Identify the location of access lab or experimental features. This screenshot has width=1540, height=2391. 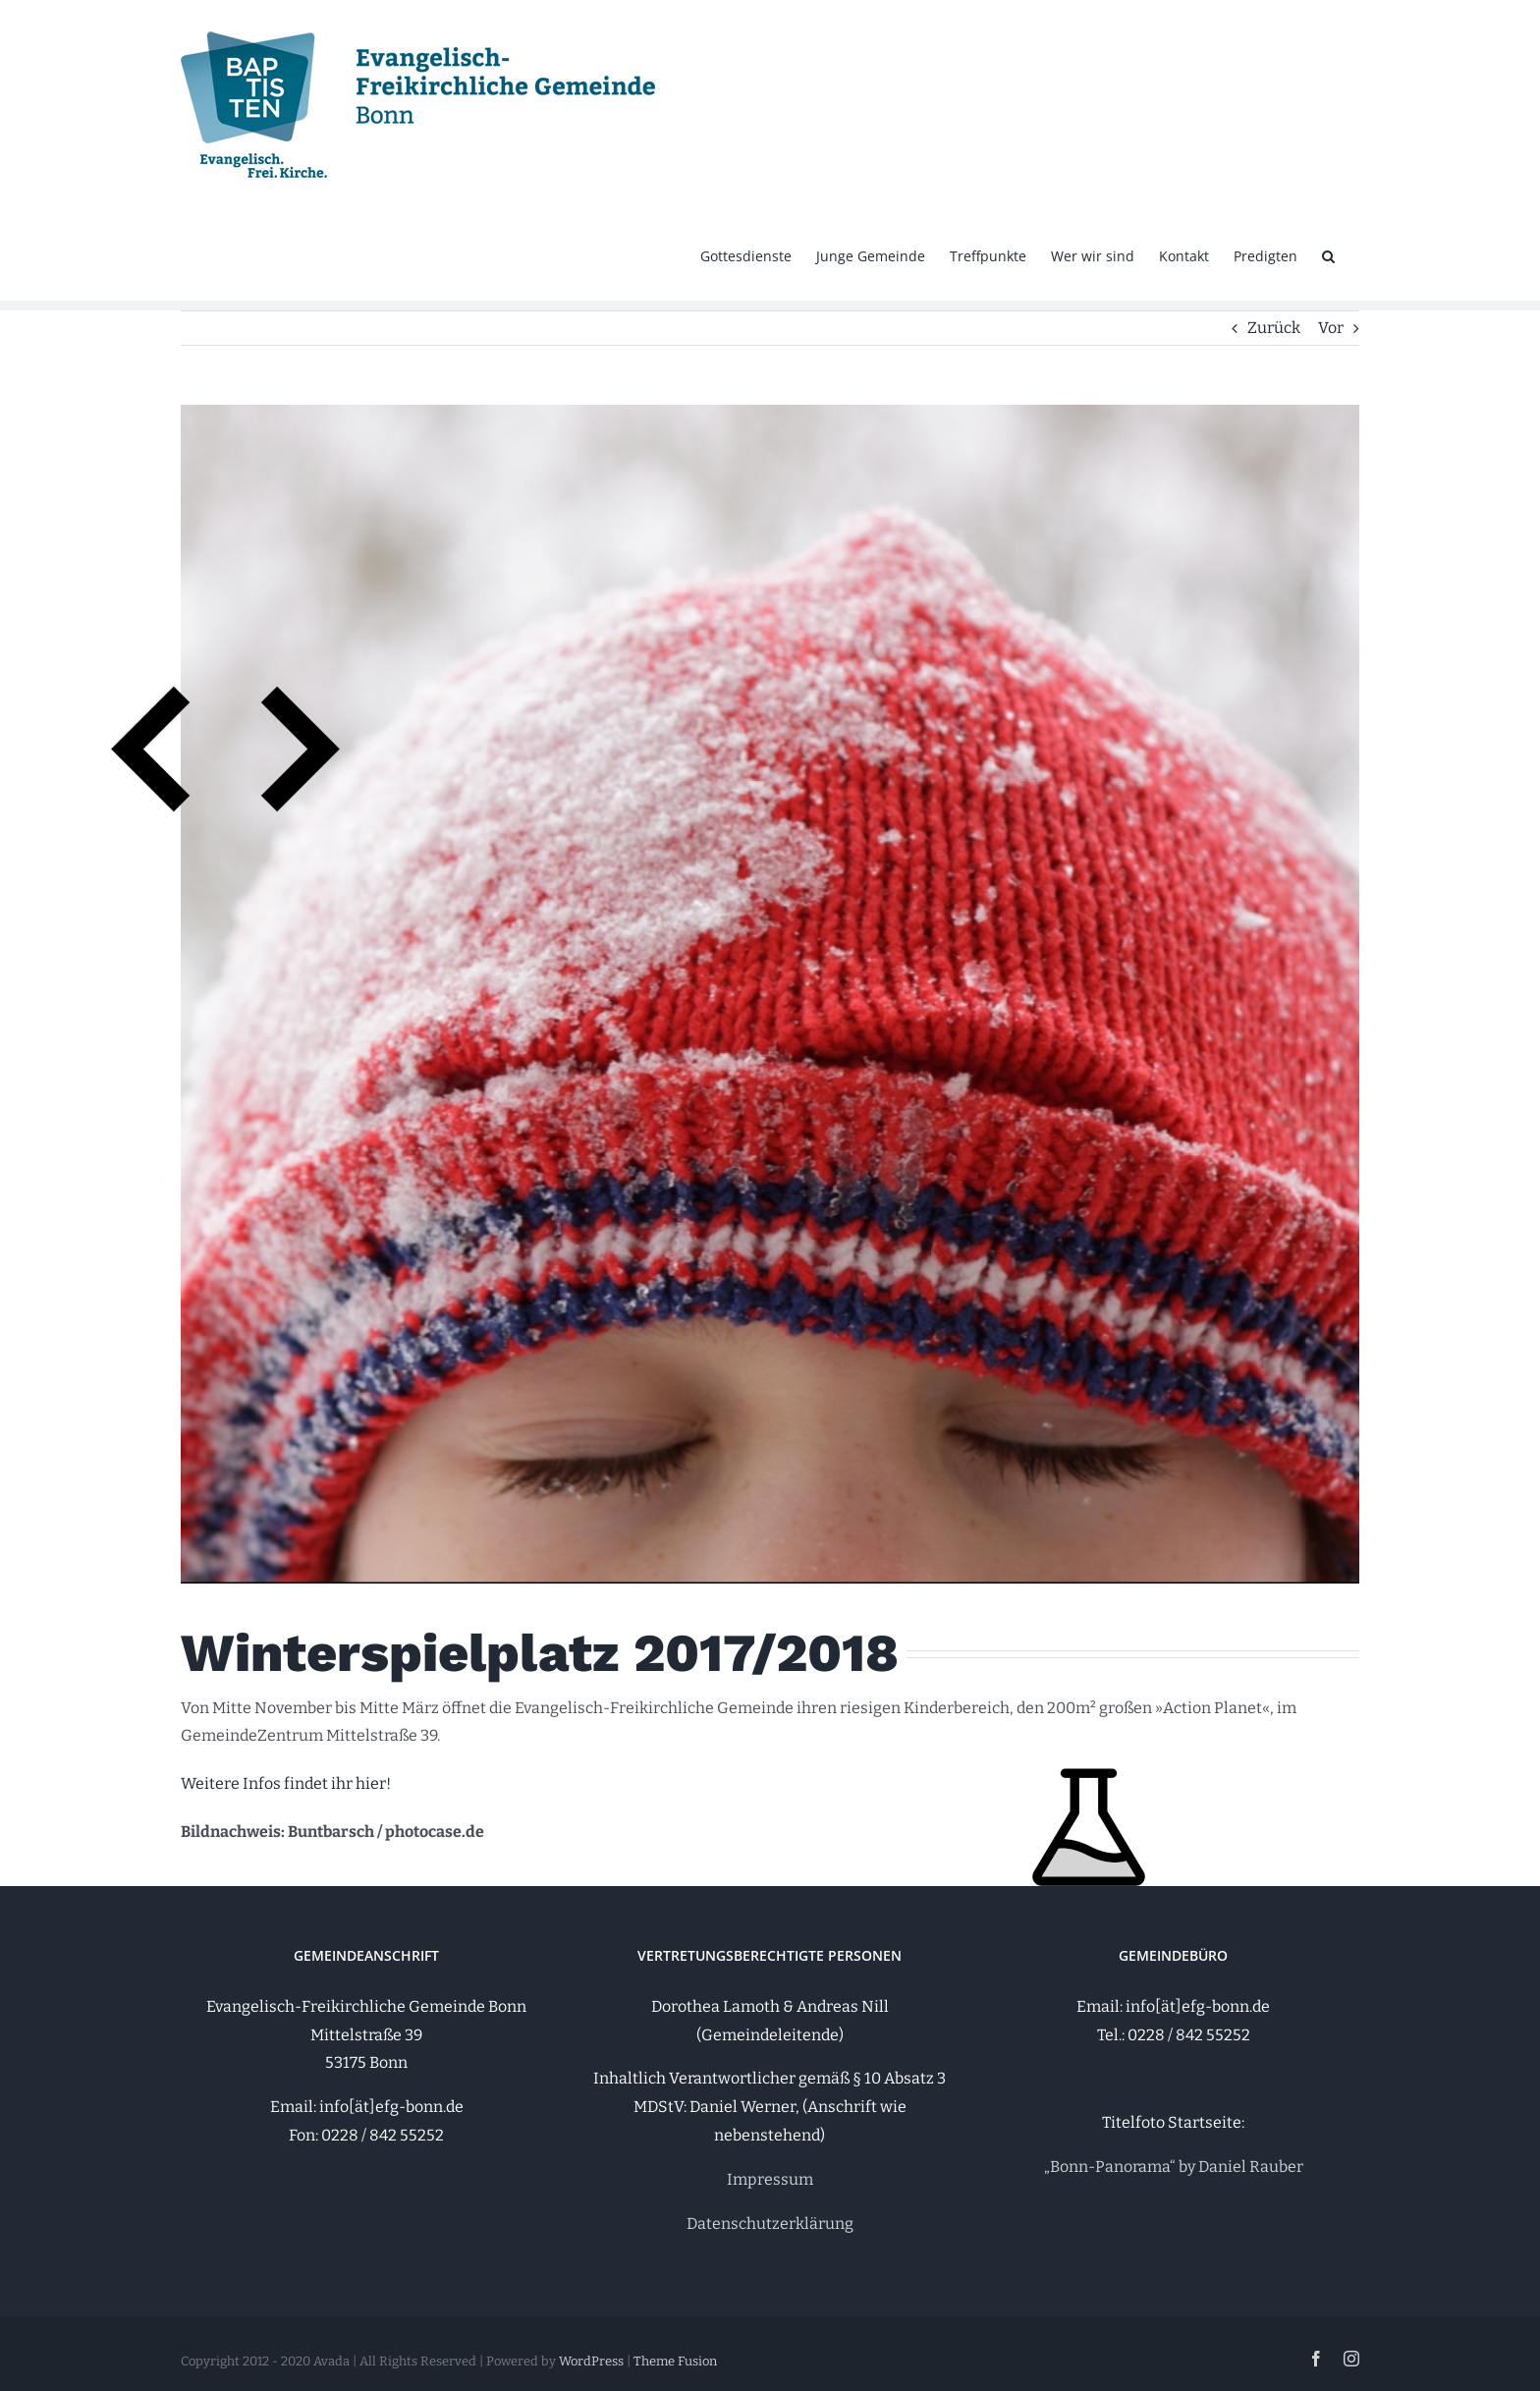
(1088, 1829).